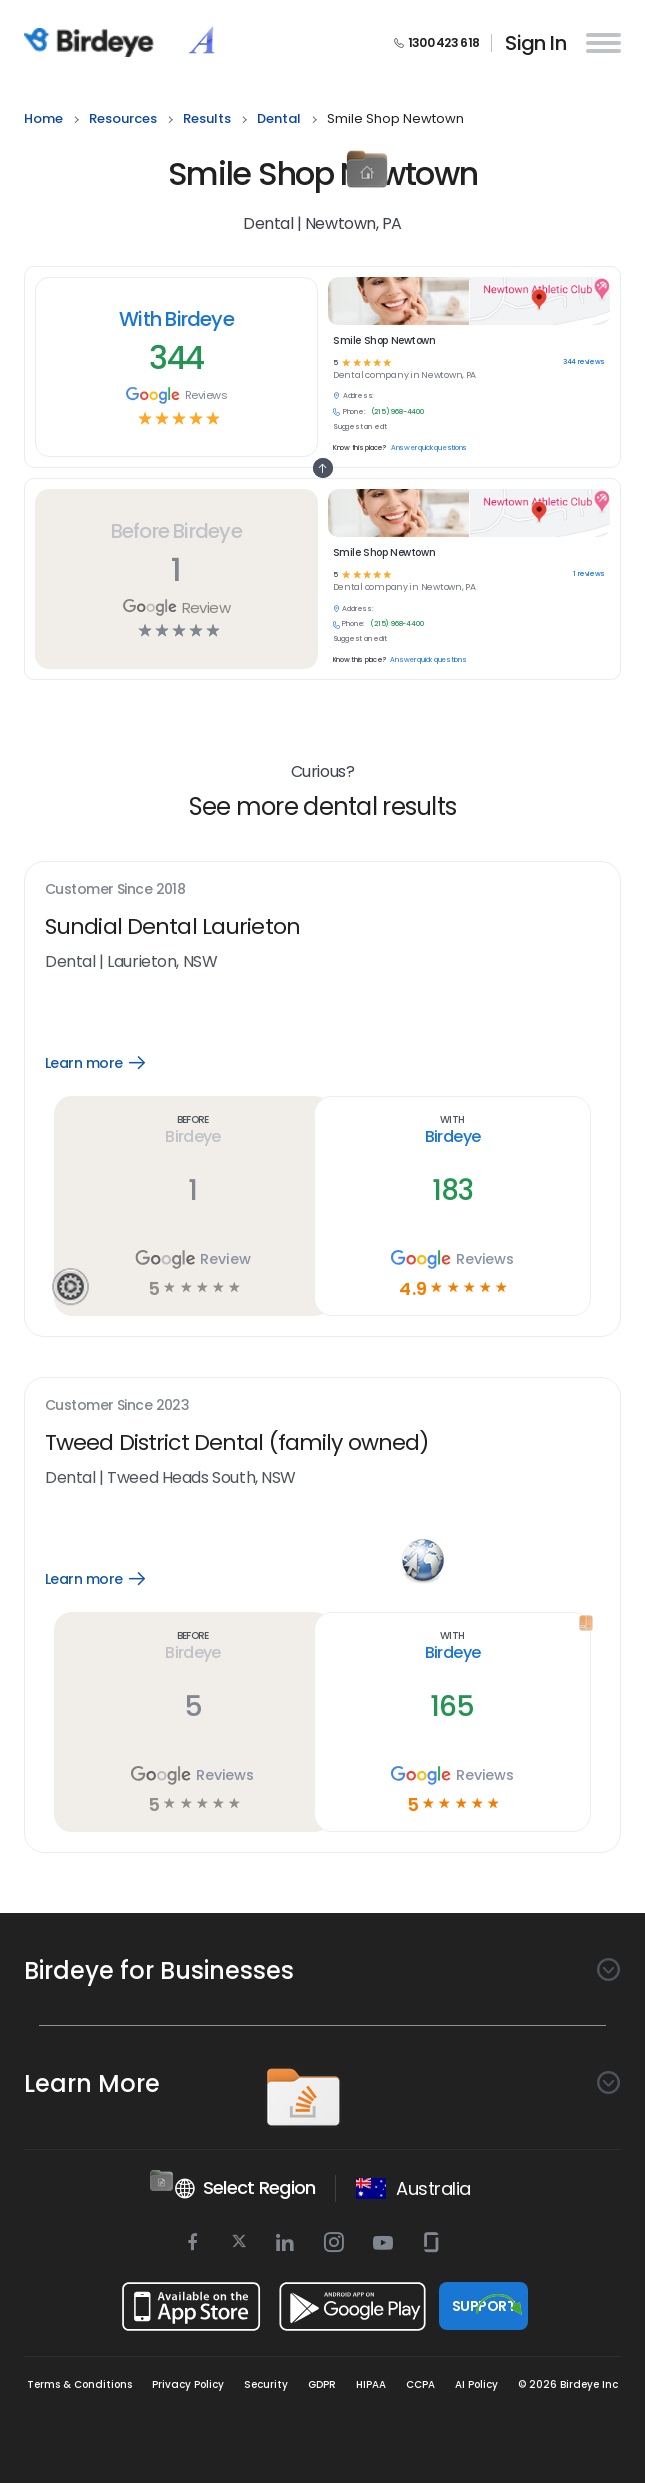  What do you see at coordinates (303, 2099) in the screenshot?
I see `open folder containing stack overflow resources` at bounding box center [303, 2099].